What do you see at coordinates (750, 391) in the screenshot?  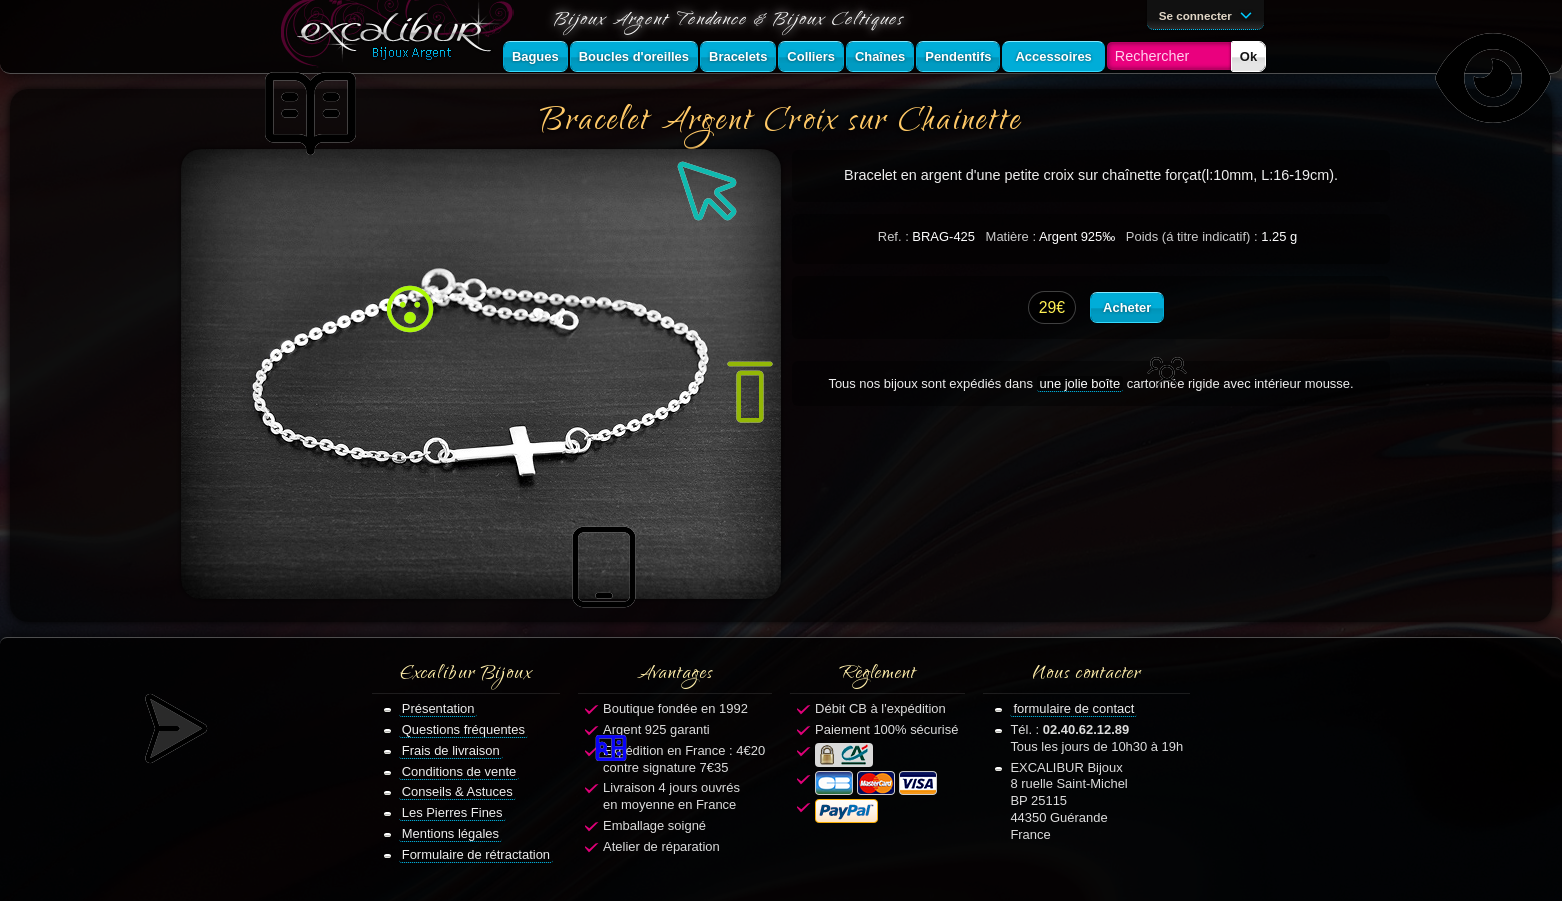 I see `align element to top edge` at bounding box center [750, 391].